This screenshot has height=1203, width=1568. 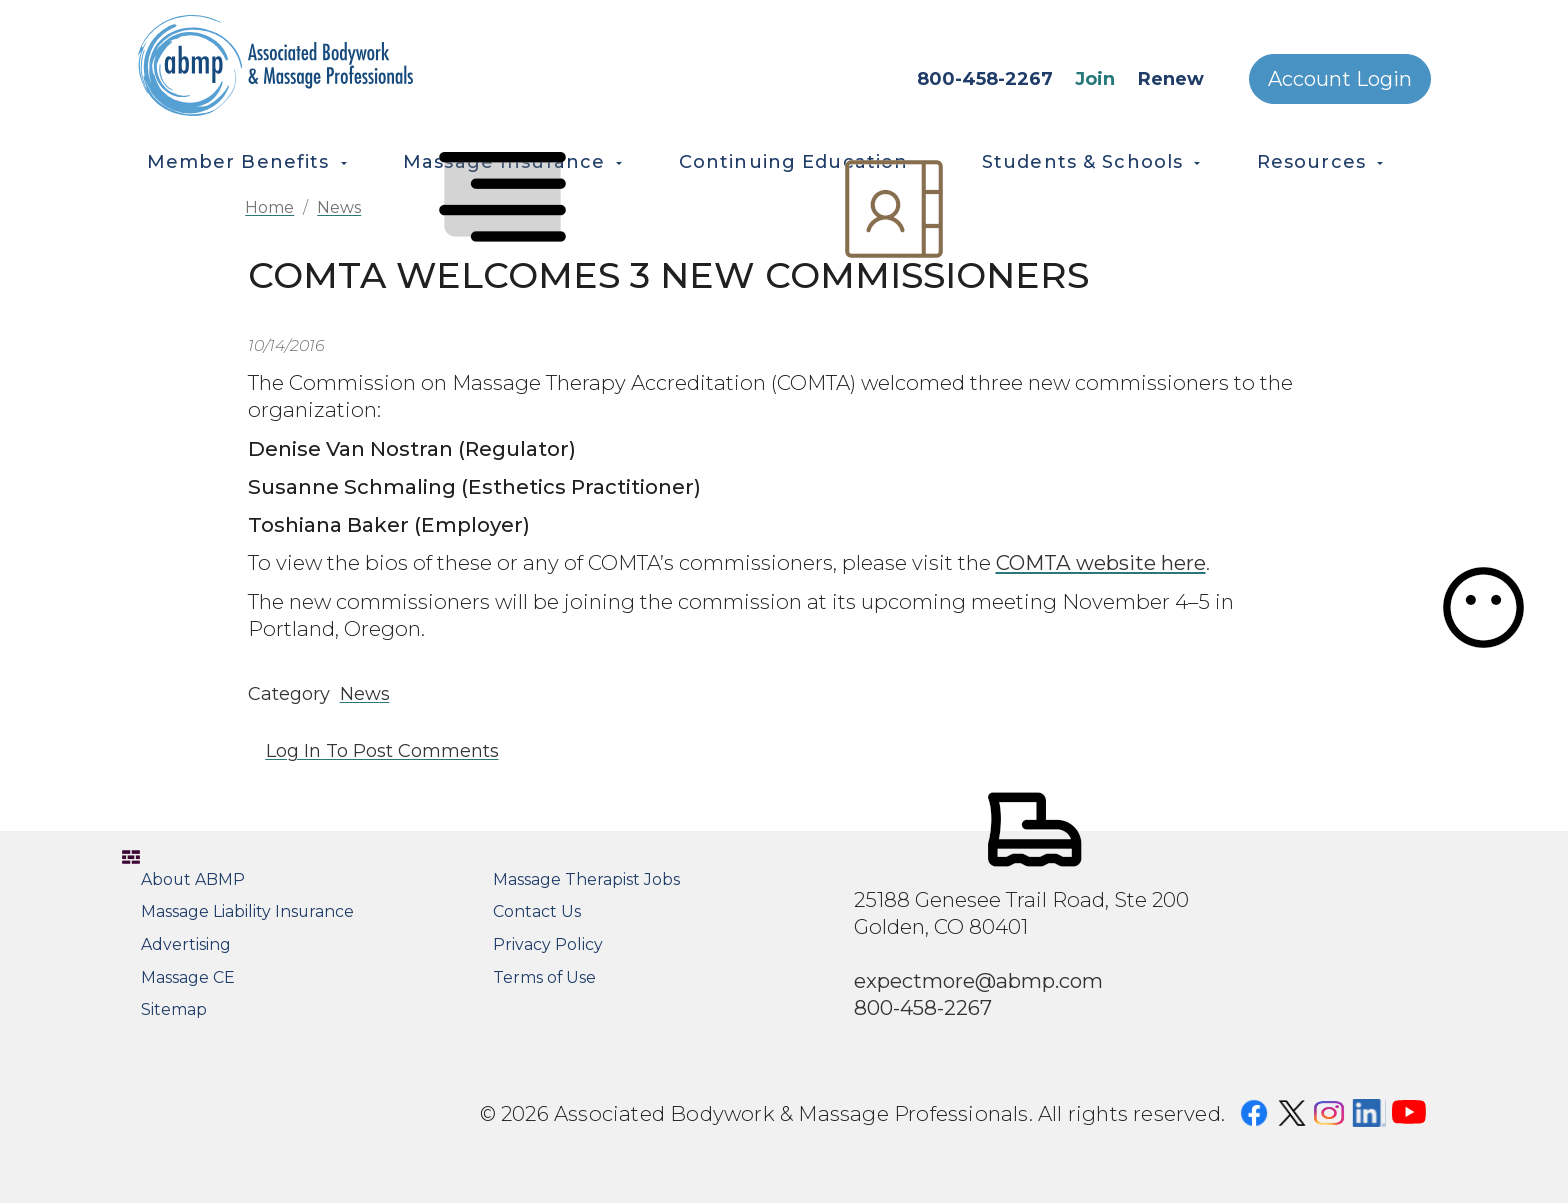 I want to click on indicates a neutral or indifferent reaction, so click(x=1483, y=607).